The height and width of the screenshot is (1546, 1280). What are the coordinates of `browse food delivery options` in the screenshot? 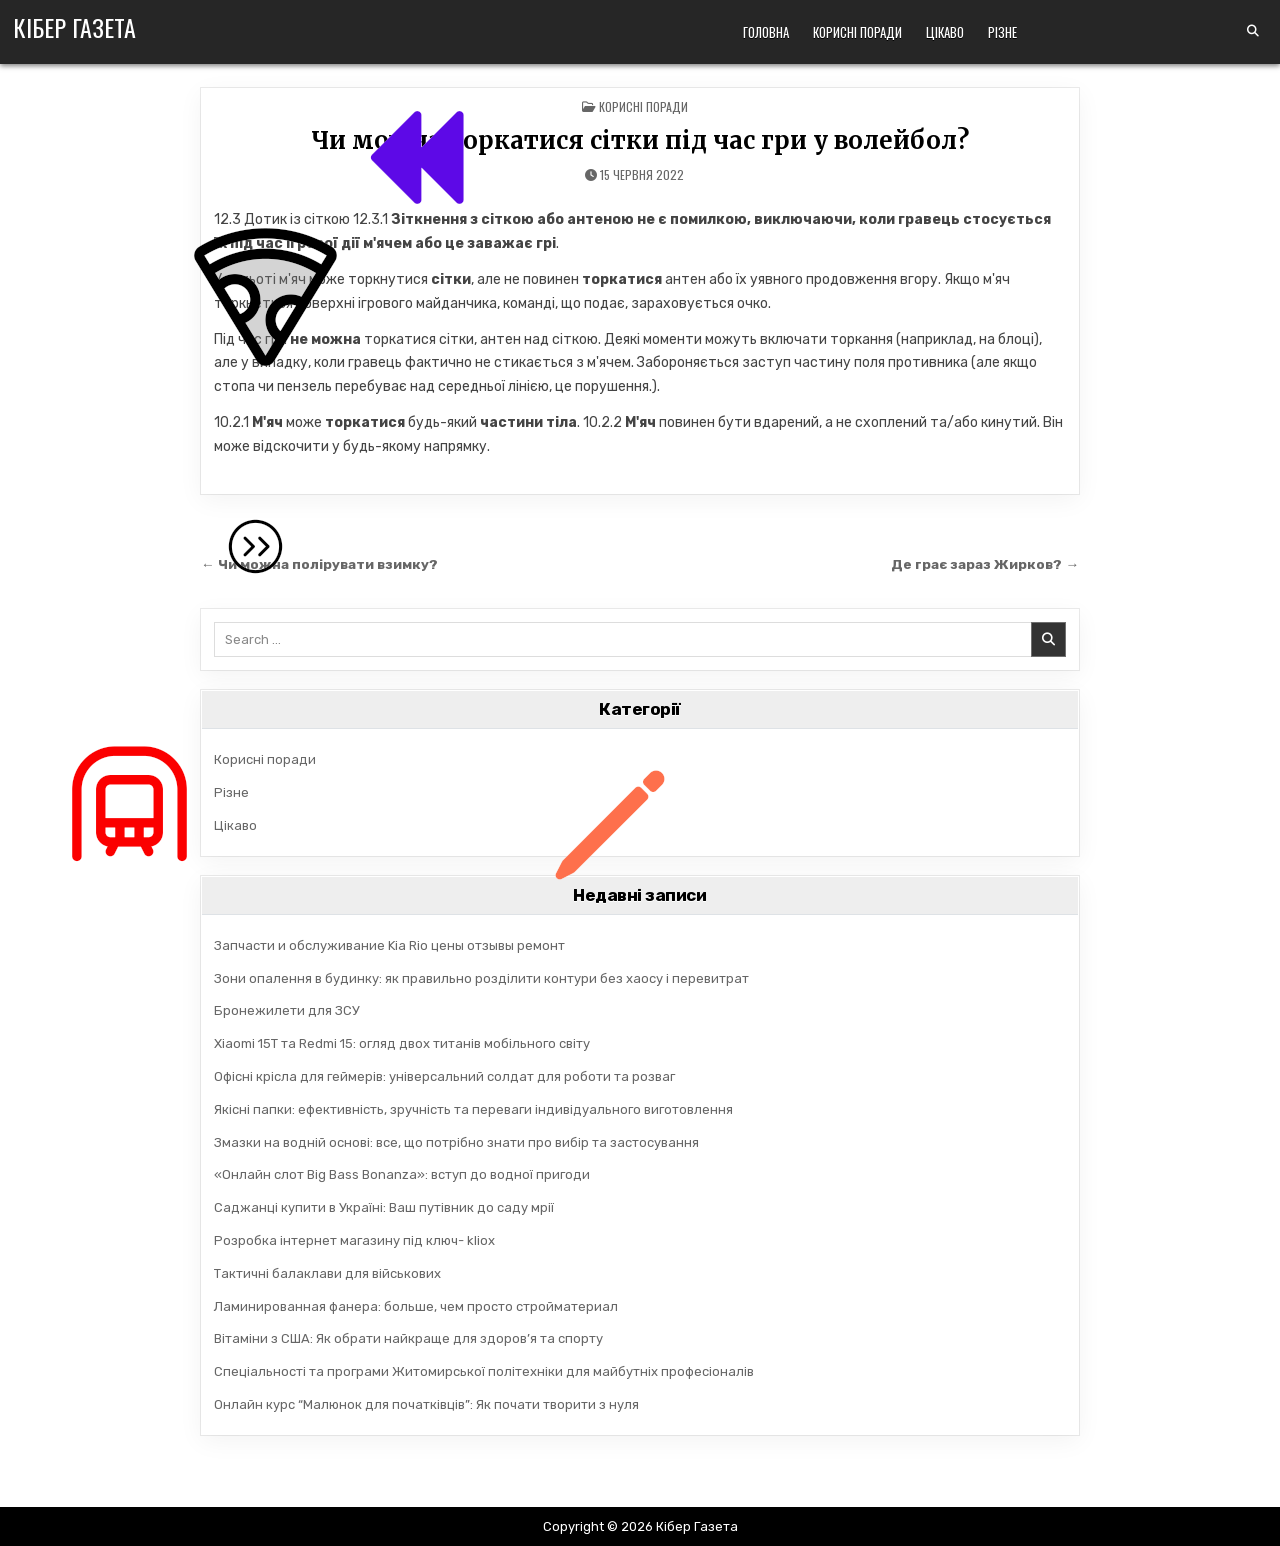 It's located at (265, 294).